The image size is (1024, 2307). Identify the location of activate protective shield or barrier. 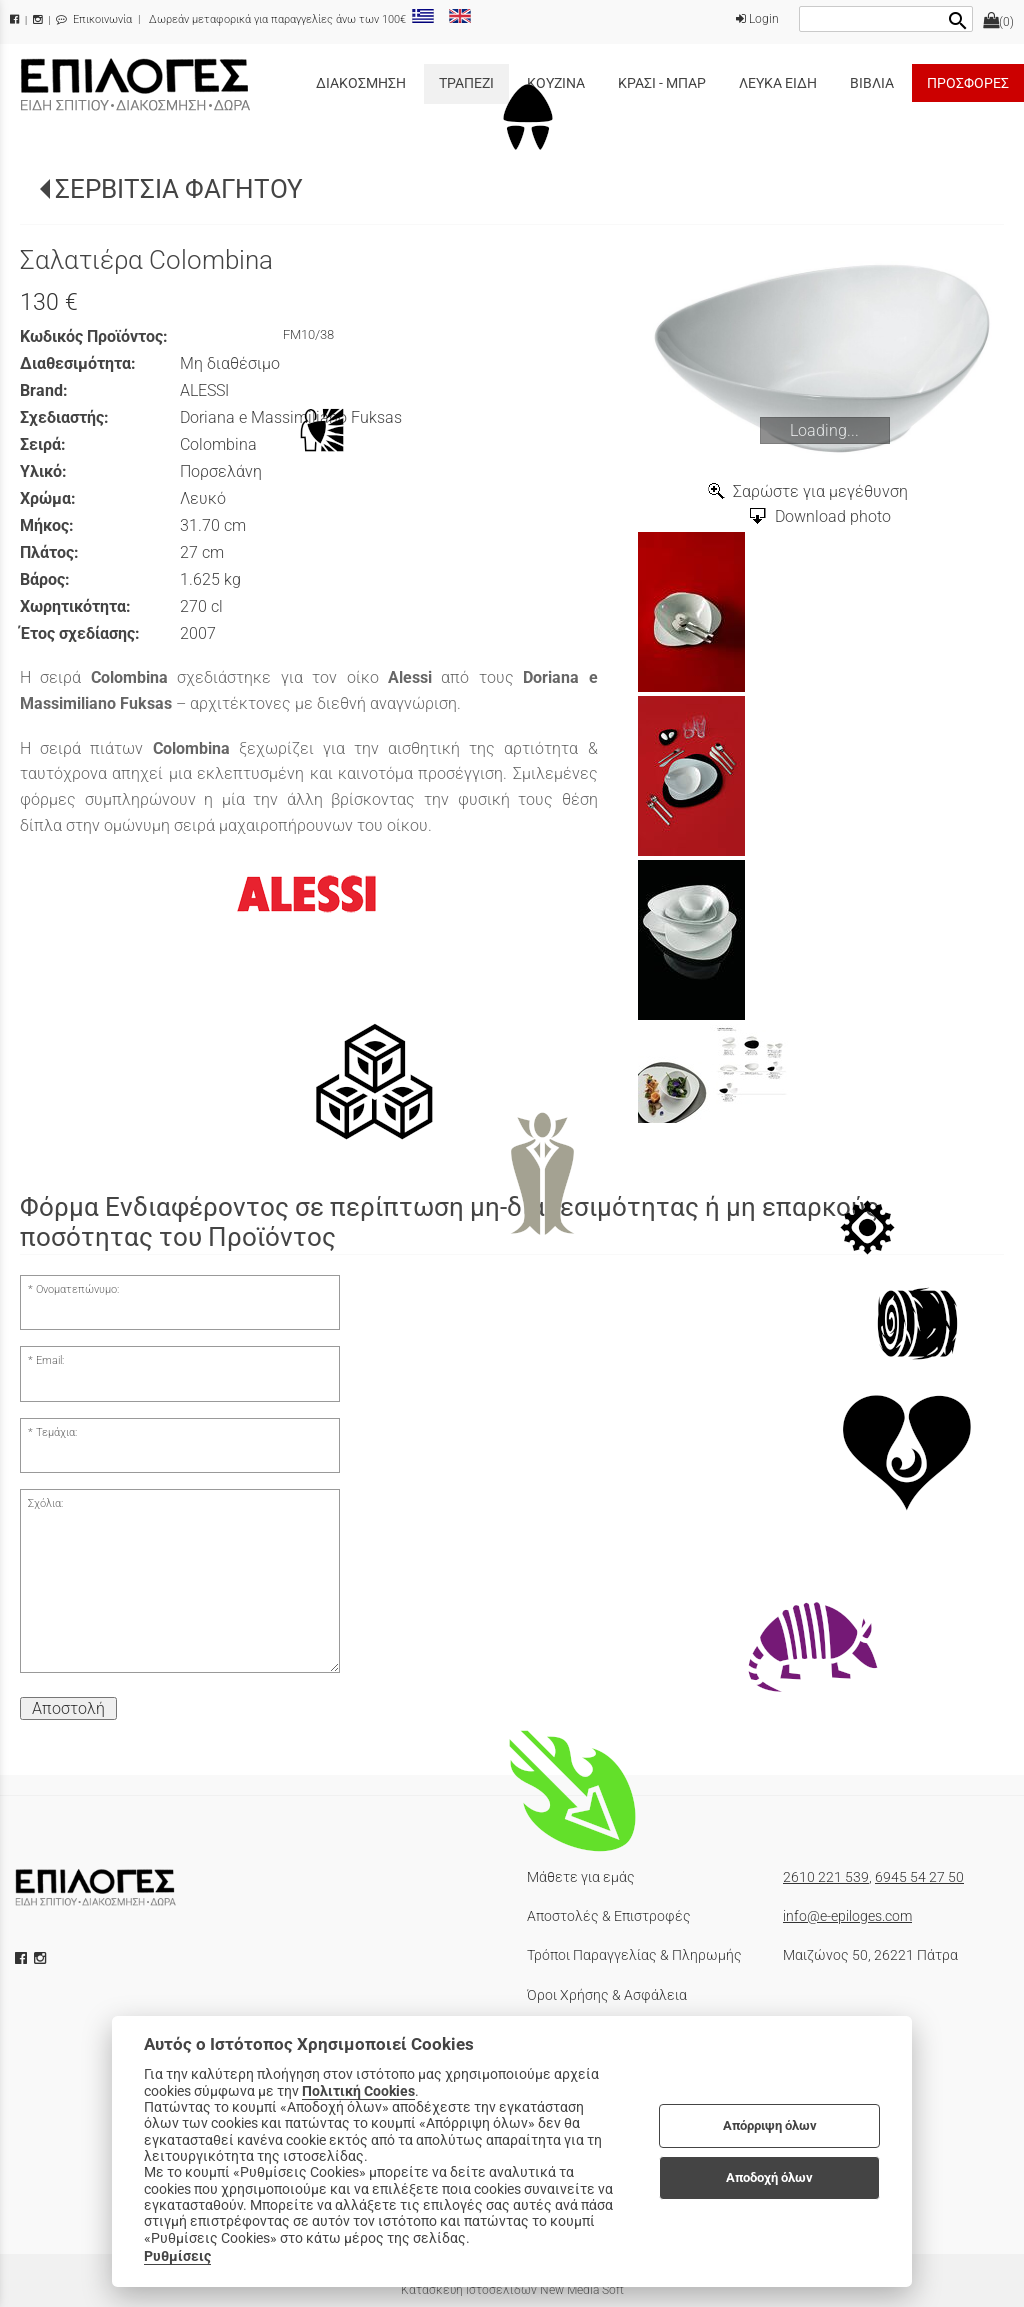
(322, 430).